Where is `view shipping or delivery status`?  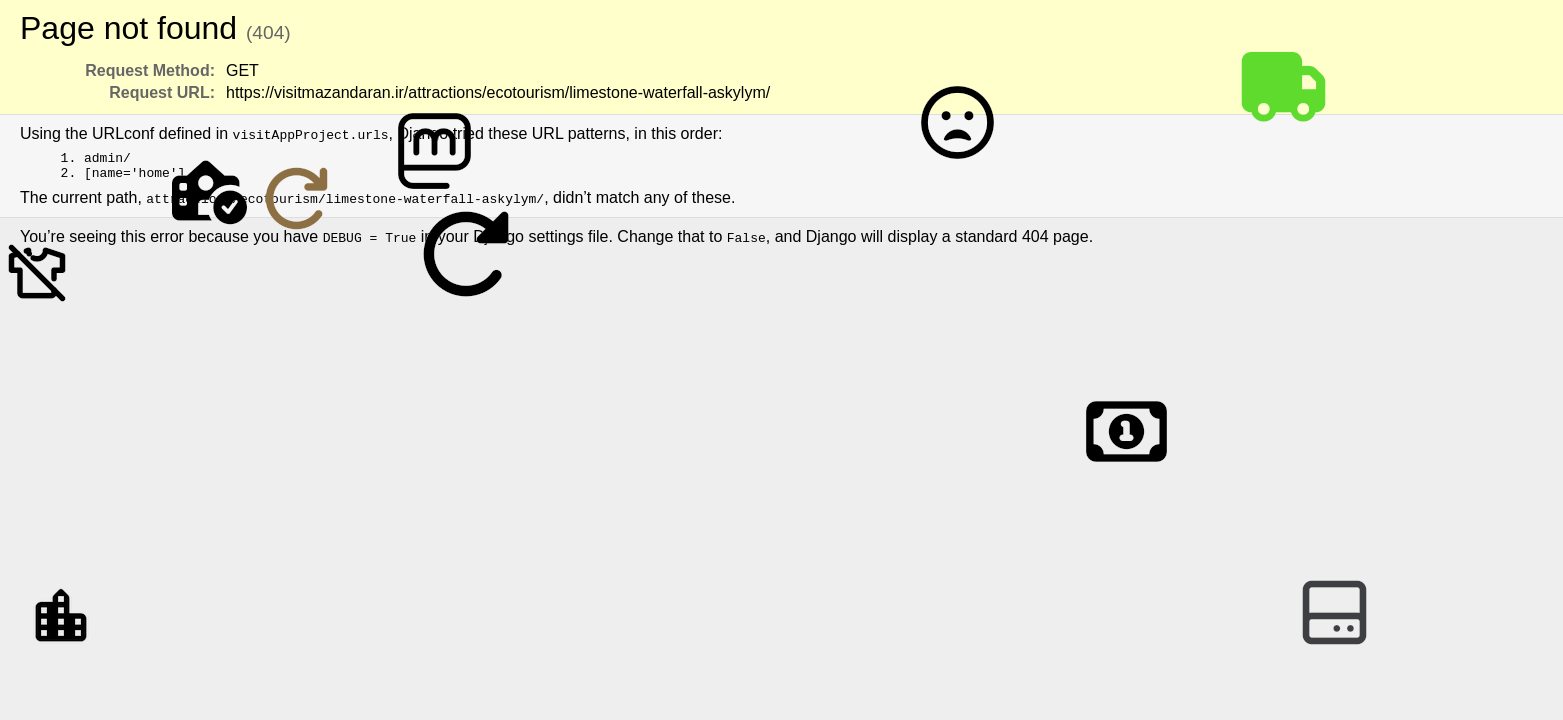
view shipping or delivery status is located at coordinates (1283, 84).